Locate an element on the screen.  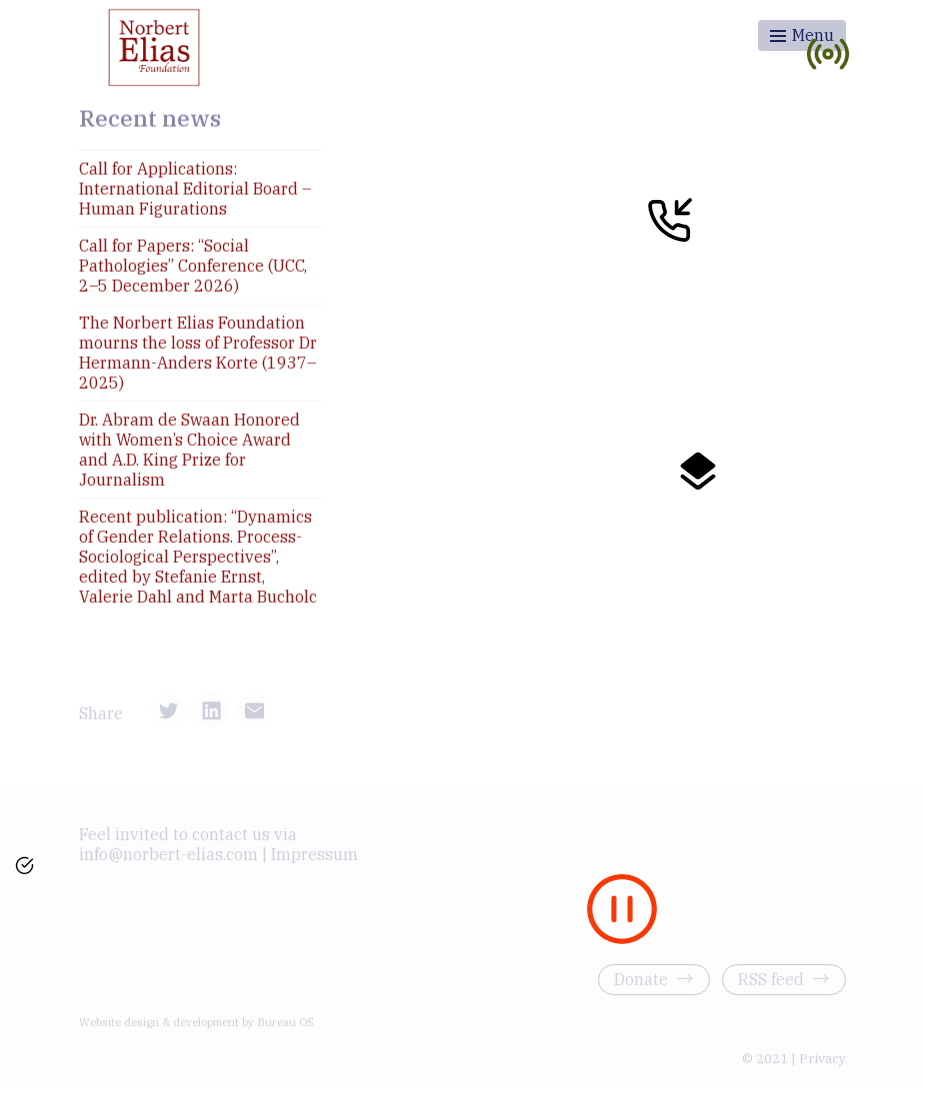
access radio or audio streaming is located at coordinates (828, 54).